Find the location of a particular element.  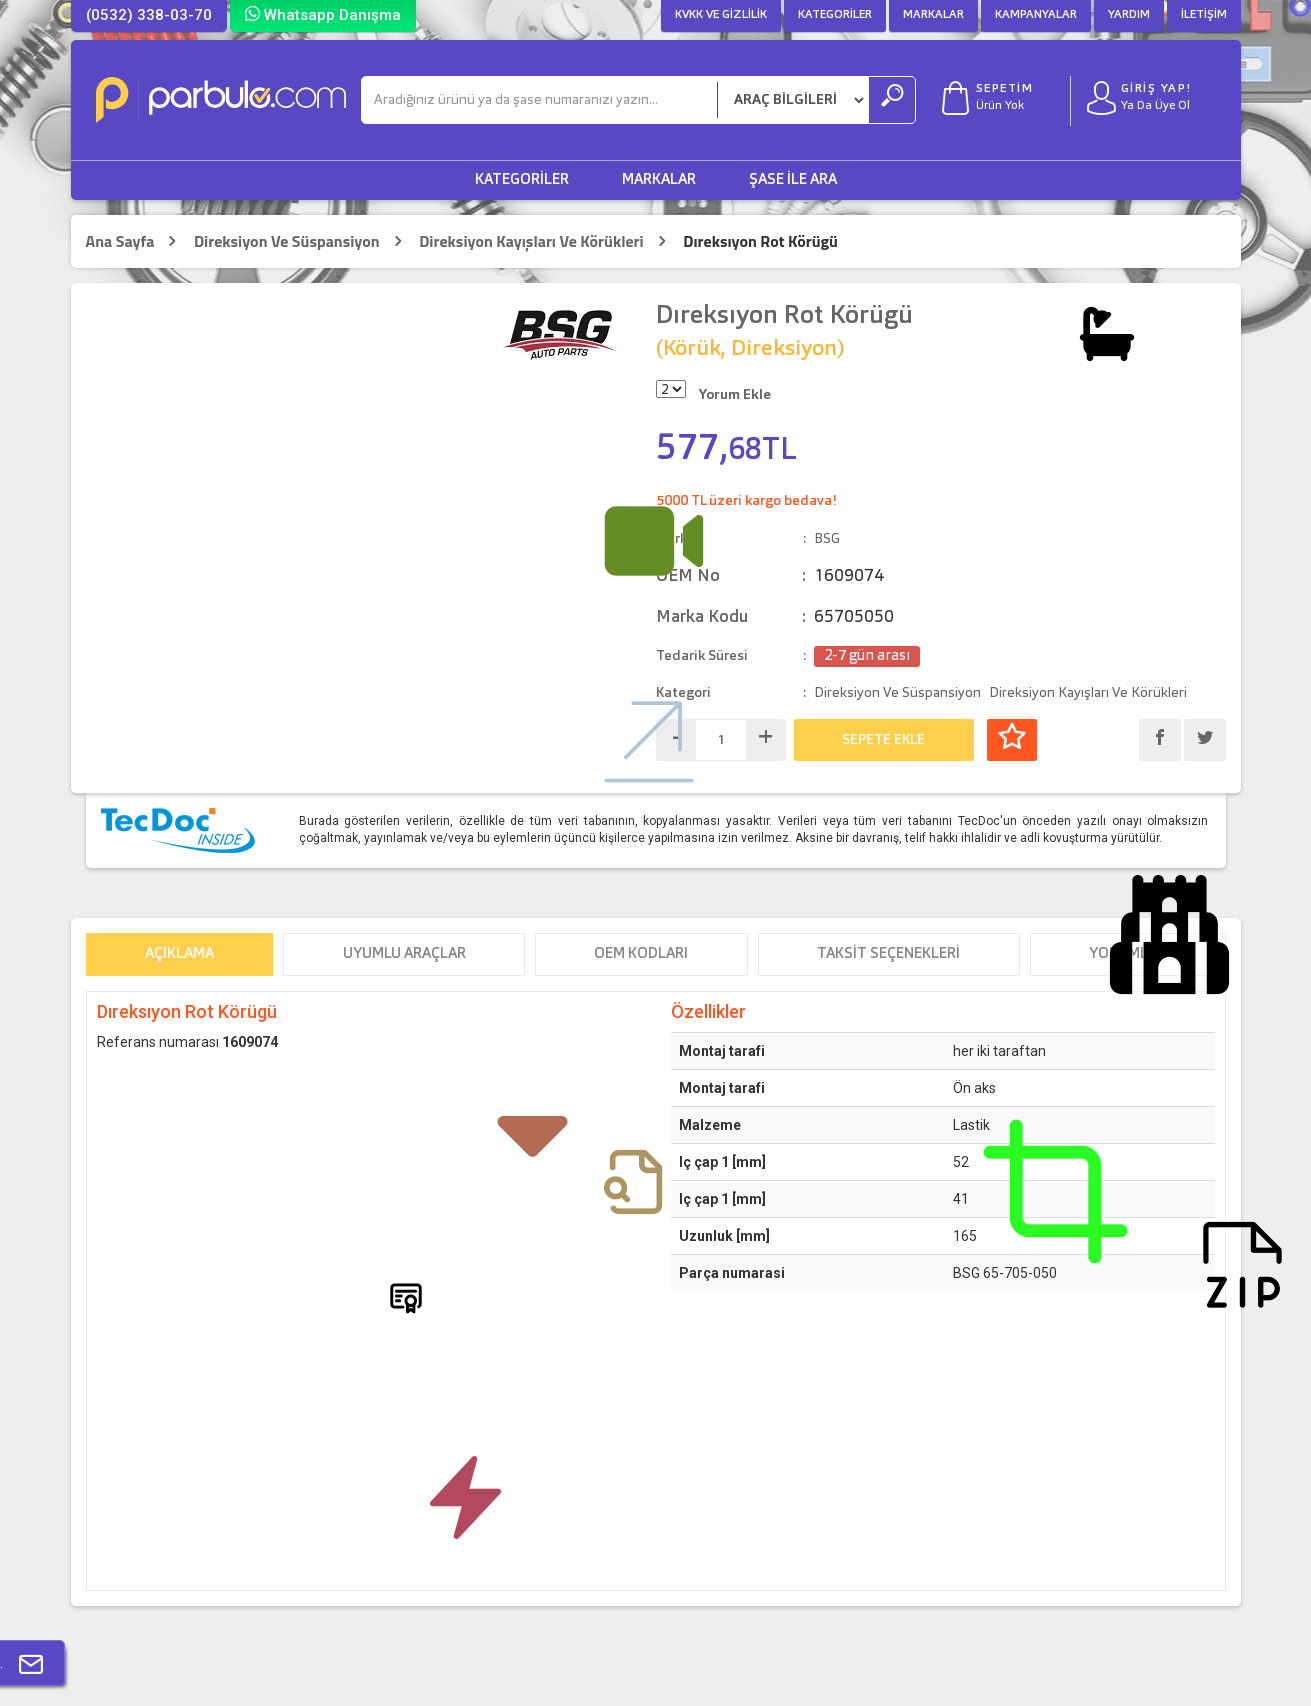

start a video call is located at coordinates (651, 541).